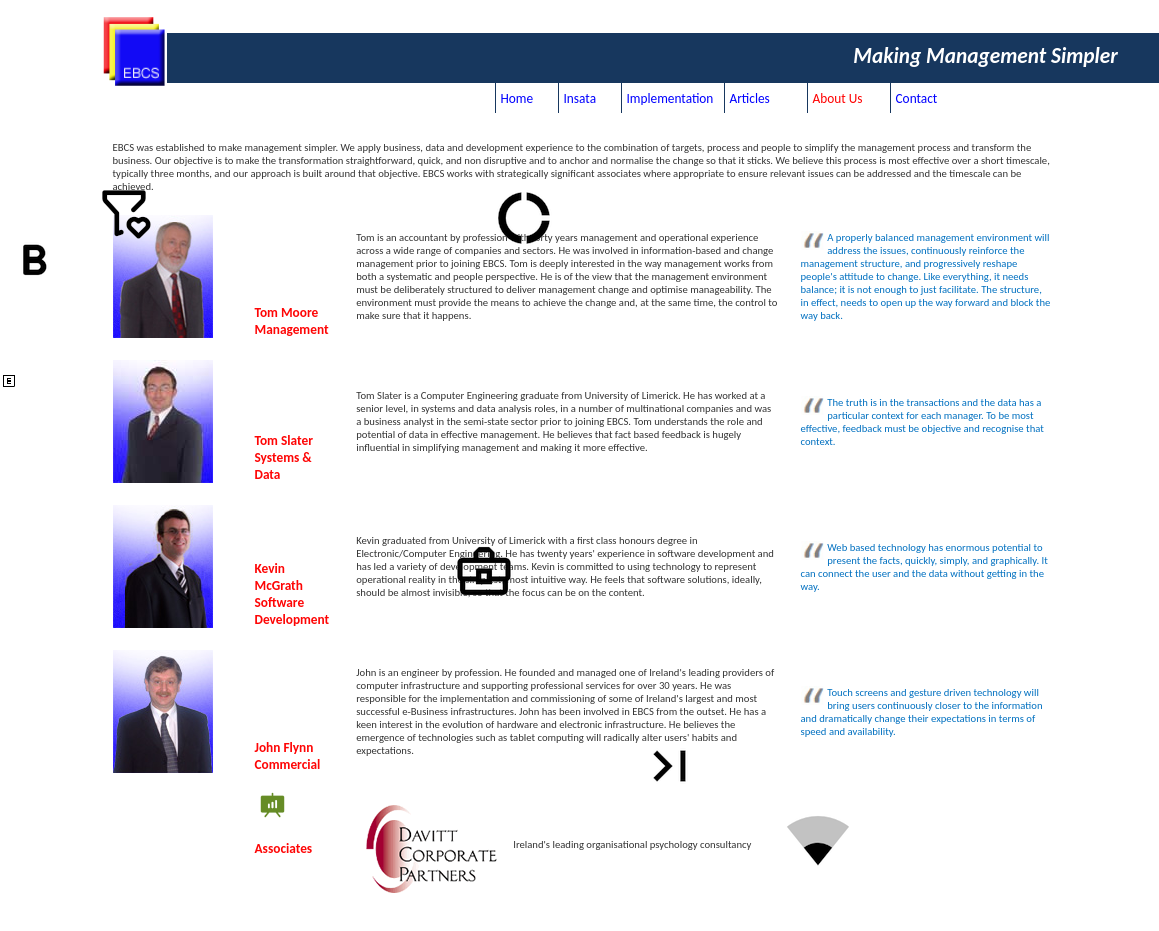  I want to click on view progress or completion status, so click(524, 218).